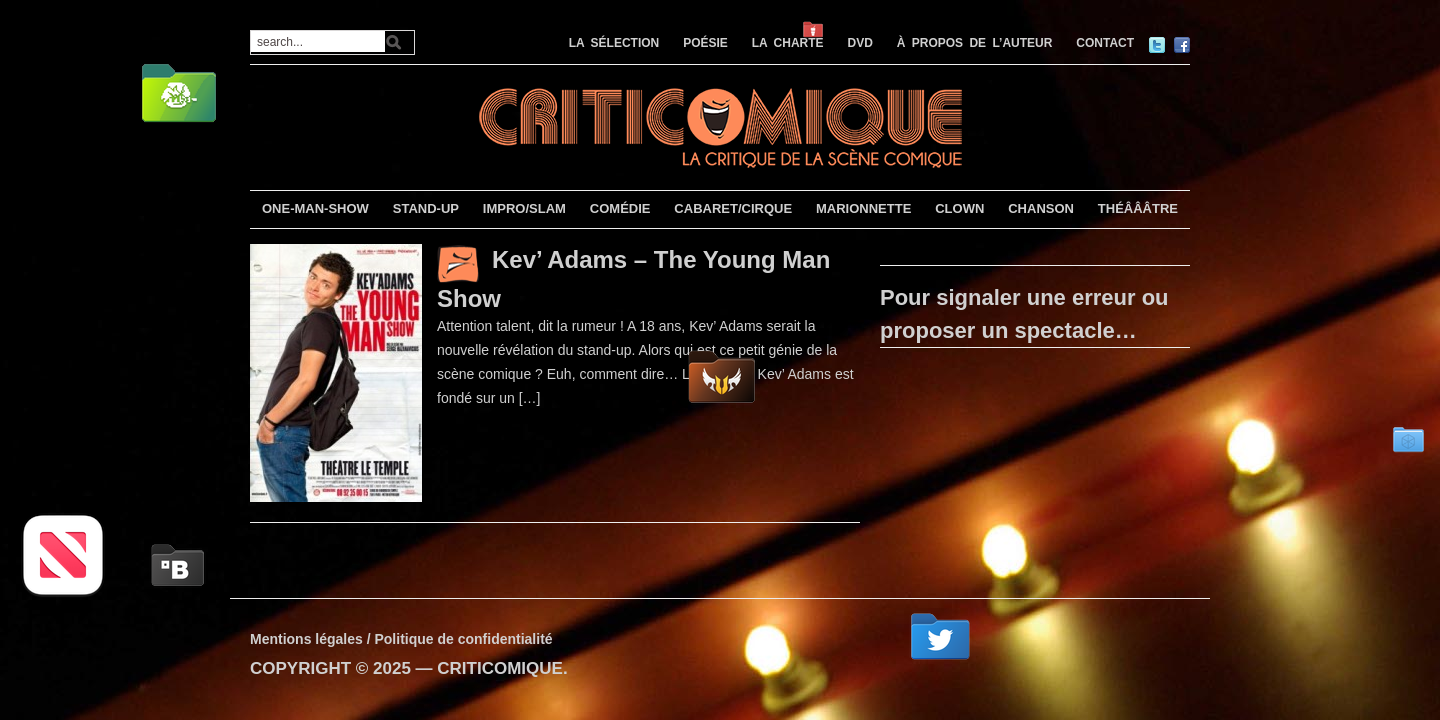  What do you see at coordinates (179, 95) in the screenshot?
I see `open GameJolt game files folder` at bounding box center [179, 95].